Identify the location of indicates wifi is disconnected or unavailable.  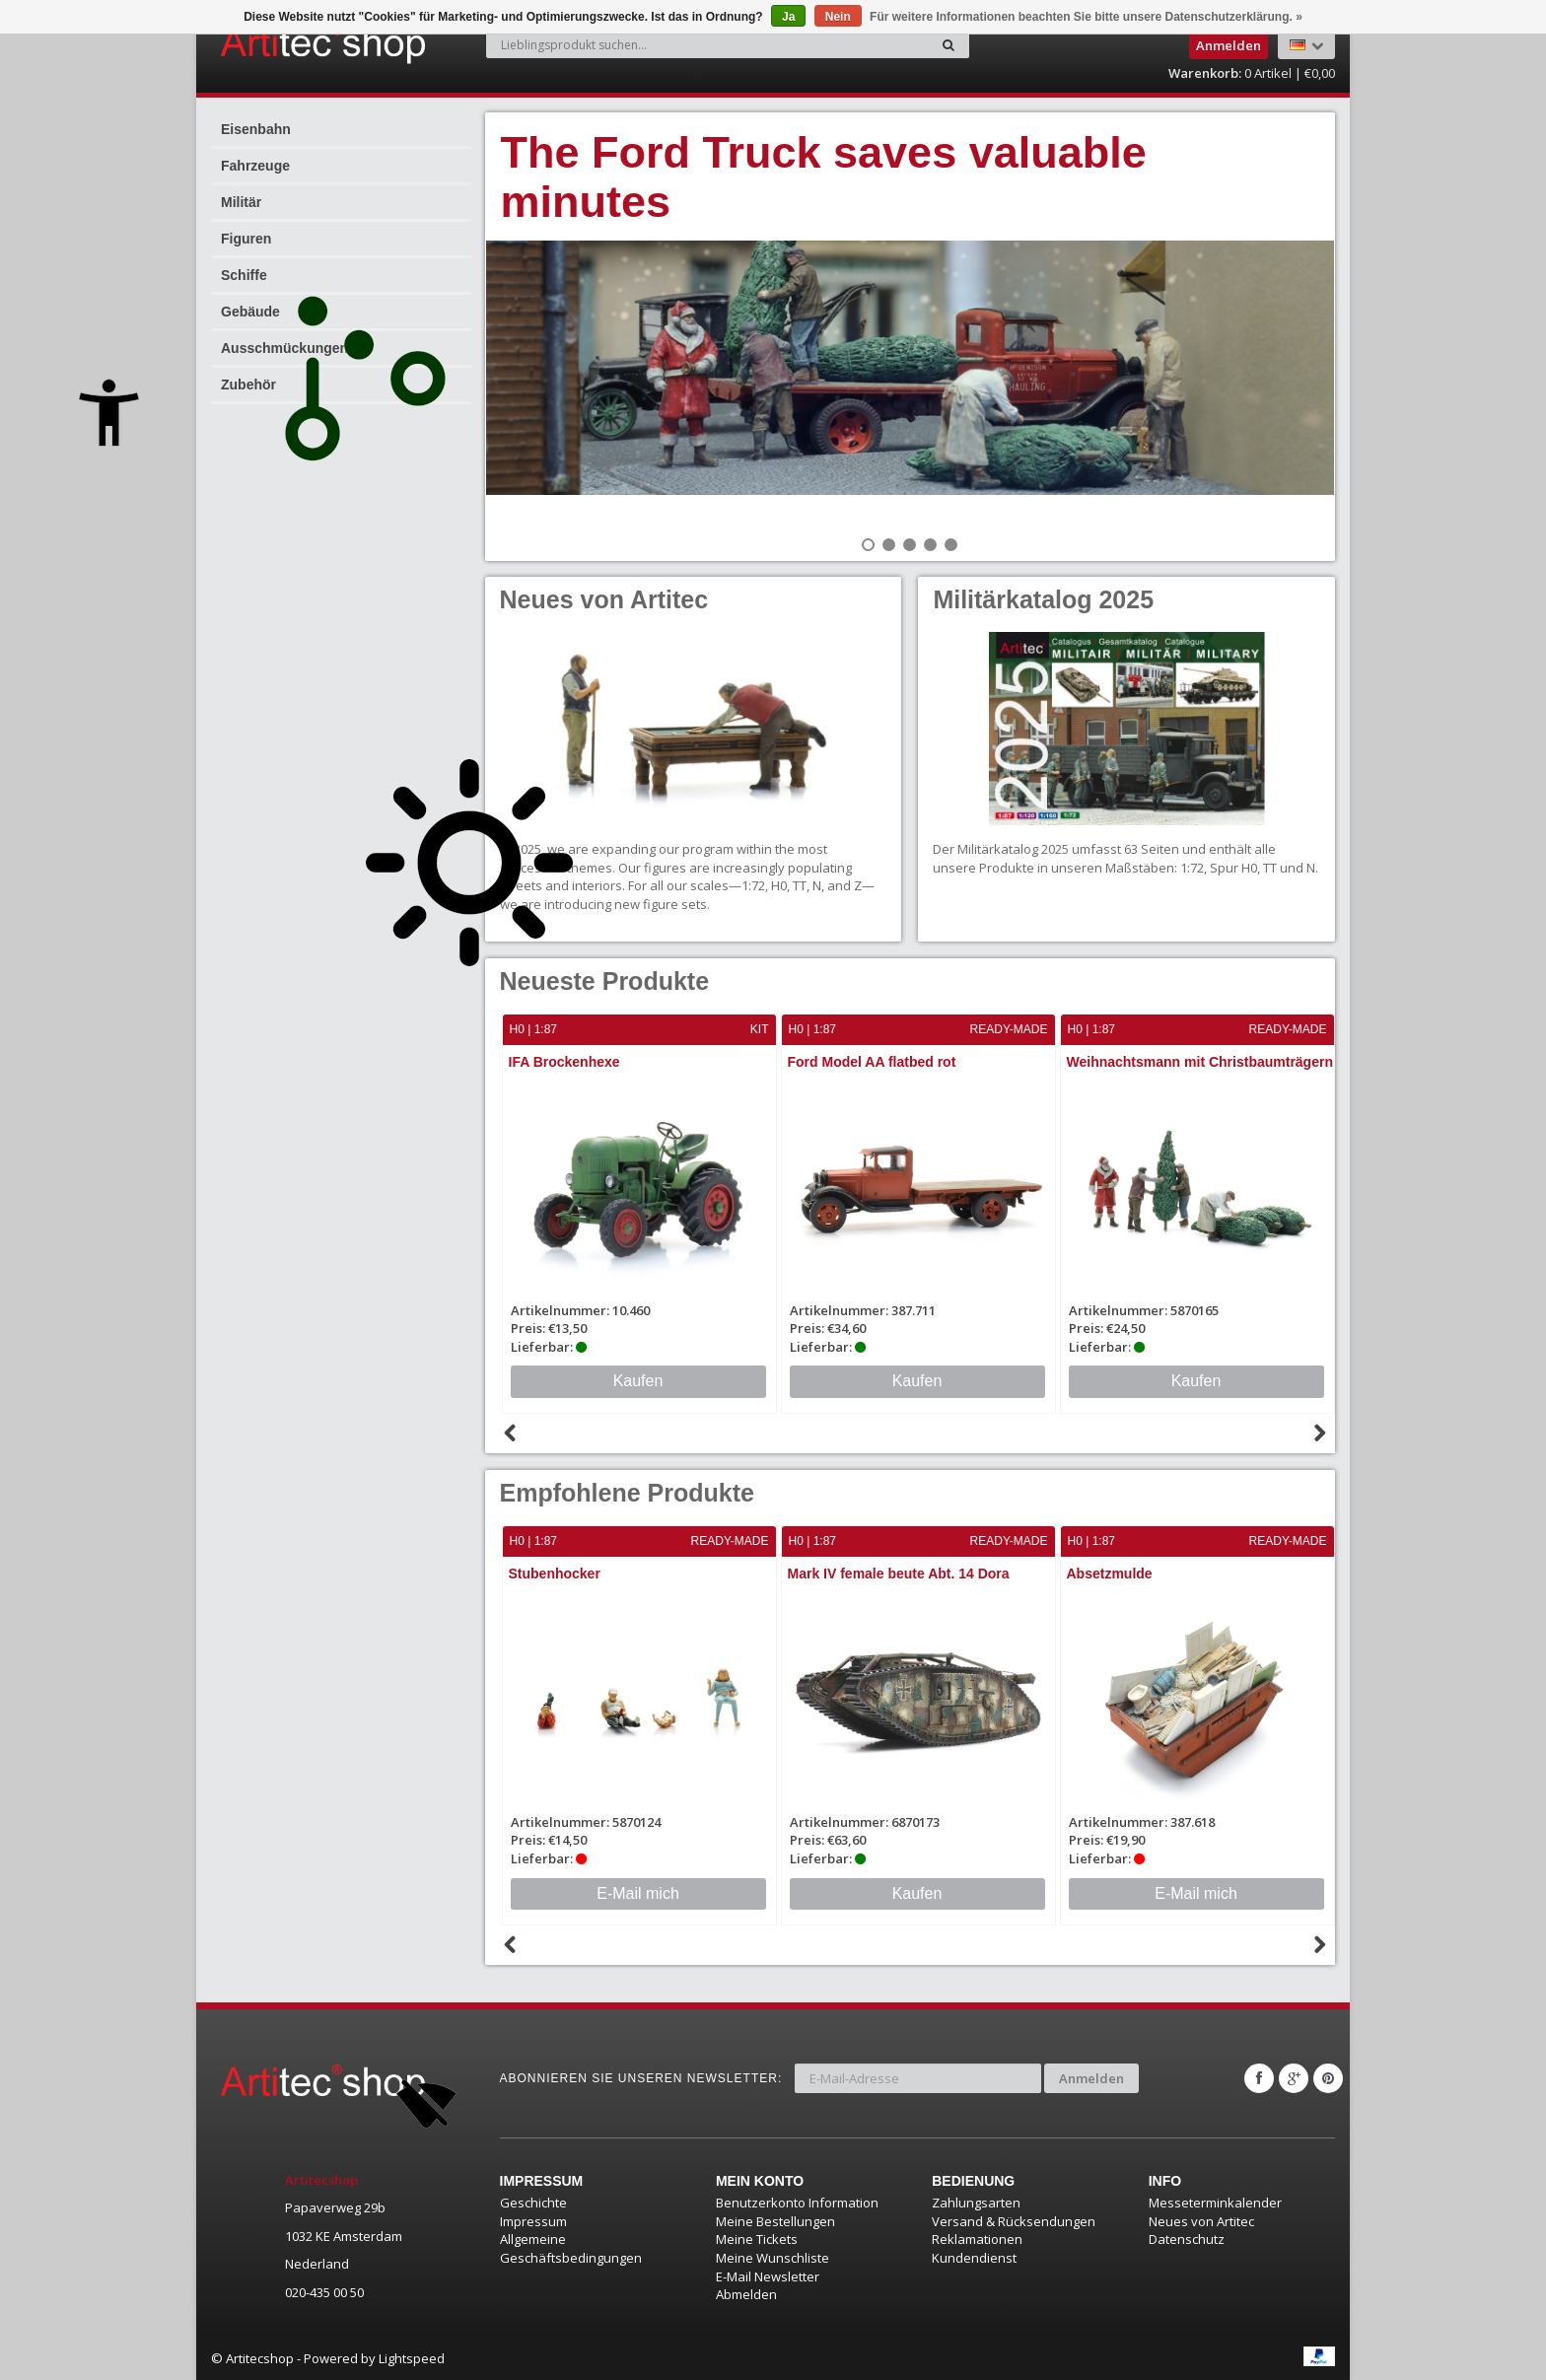
(426, 2106).